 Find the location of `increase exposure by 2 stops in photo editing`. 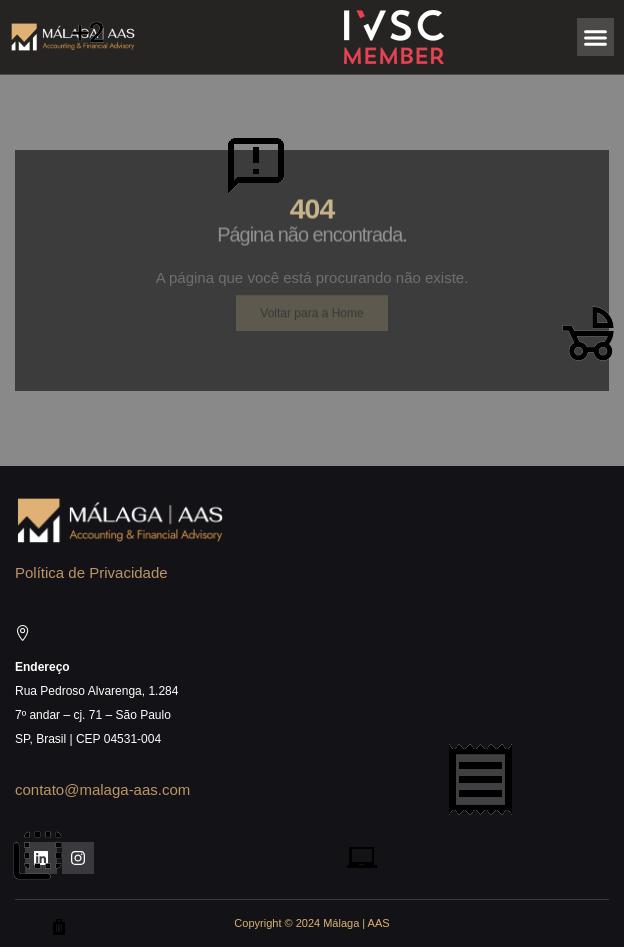

increase exposure by 2 stops in photo editing is located at coordinates (88, 33).